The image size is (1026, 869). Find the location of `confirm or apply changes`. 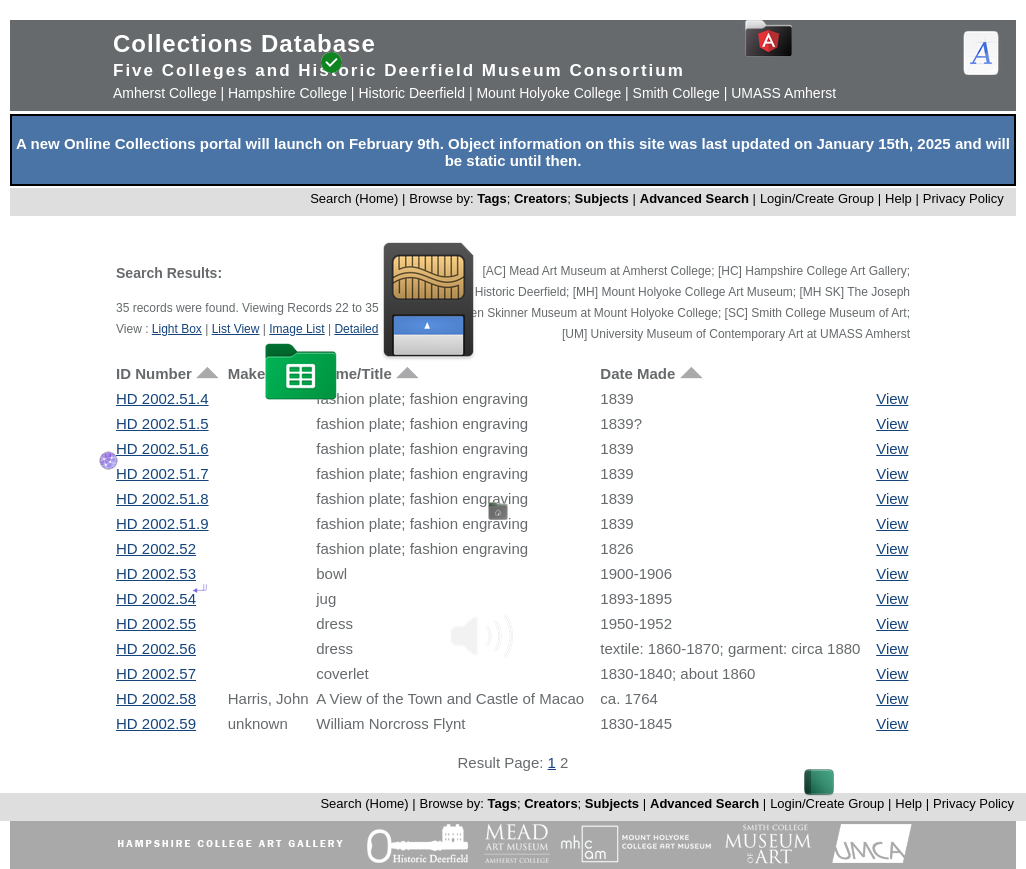

confirm or apply changes is located at coordinates (331, 62).